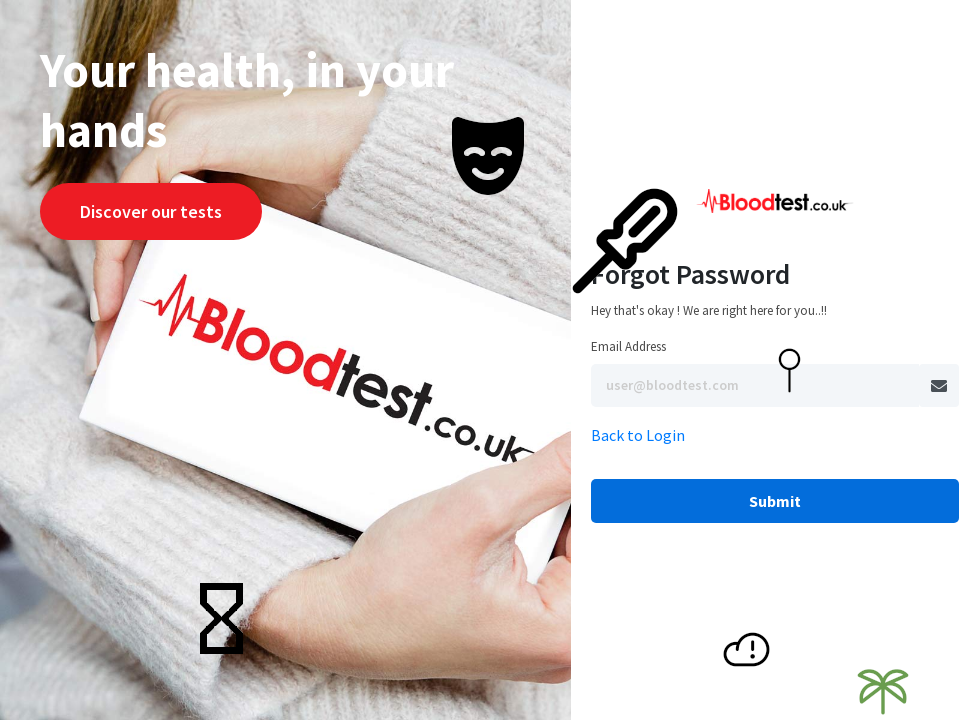  I want to click on switch to theater or entertainment mode, so click(488, 153).